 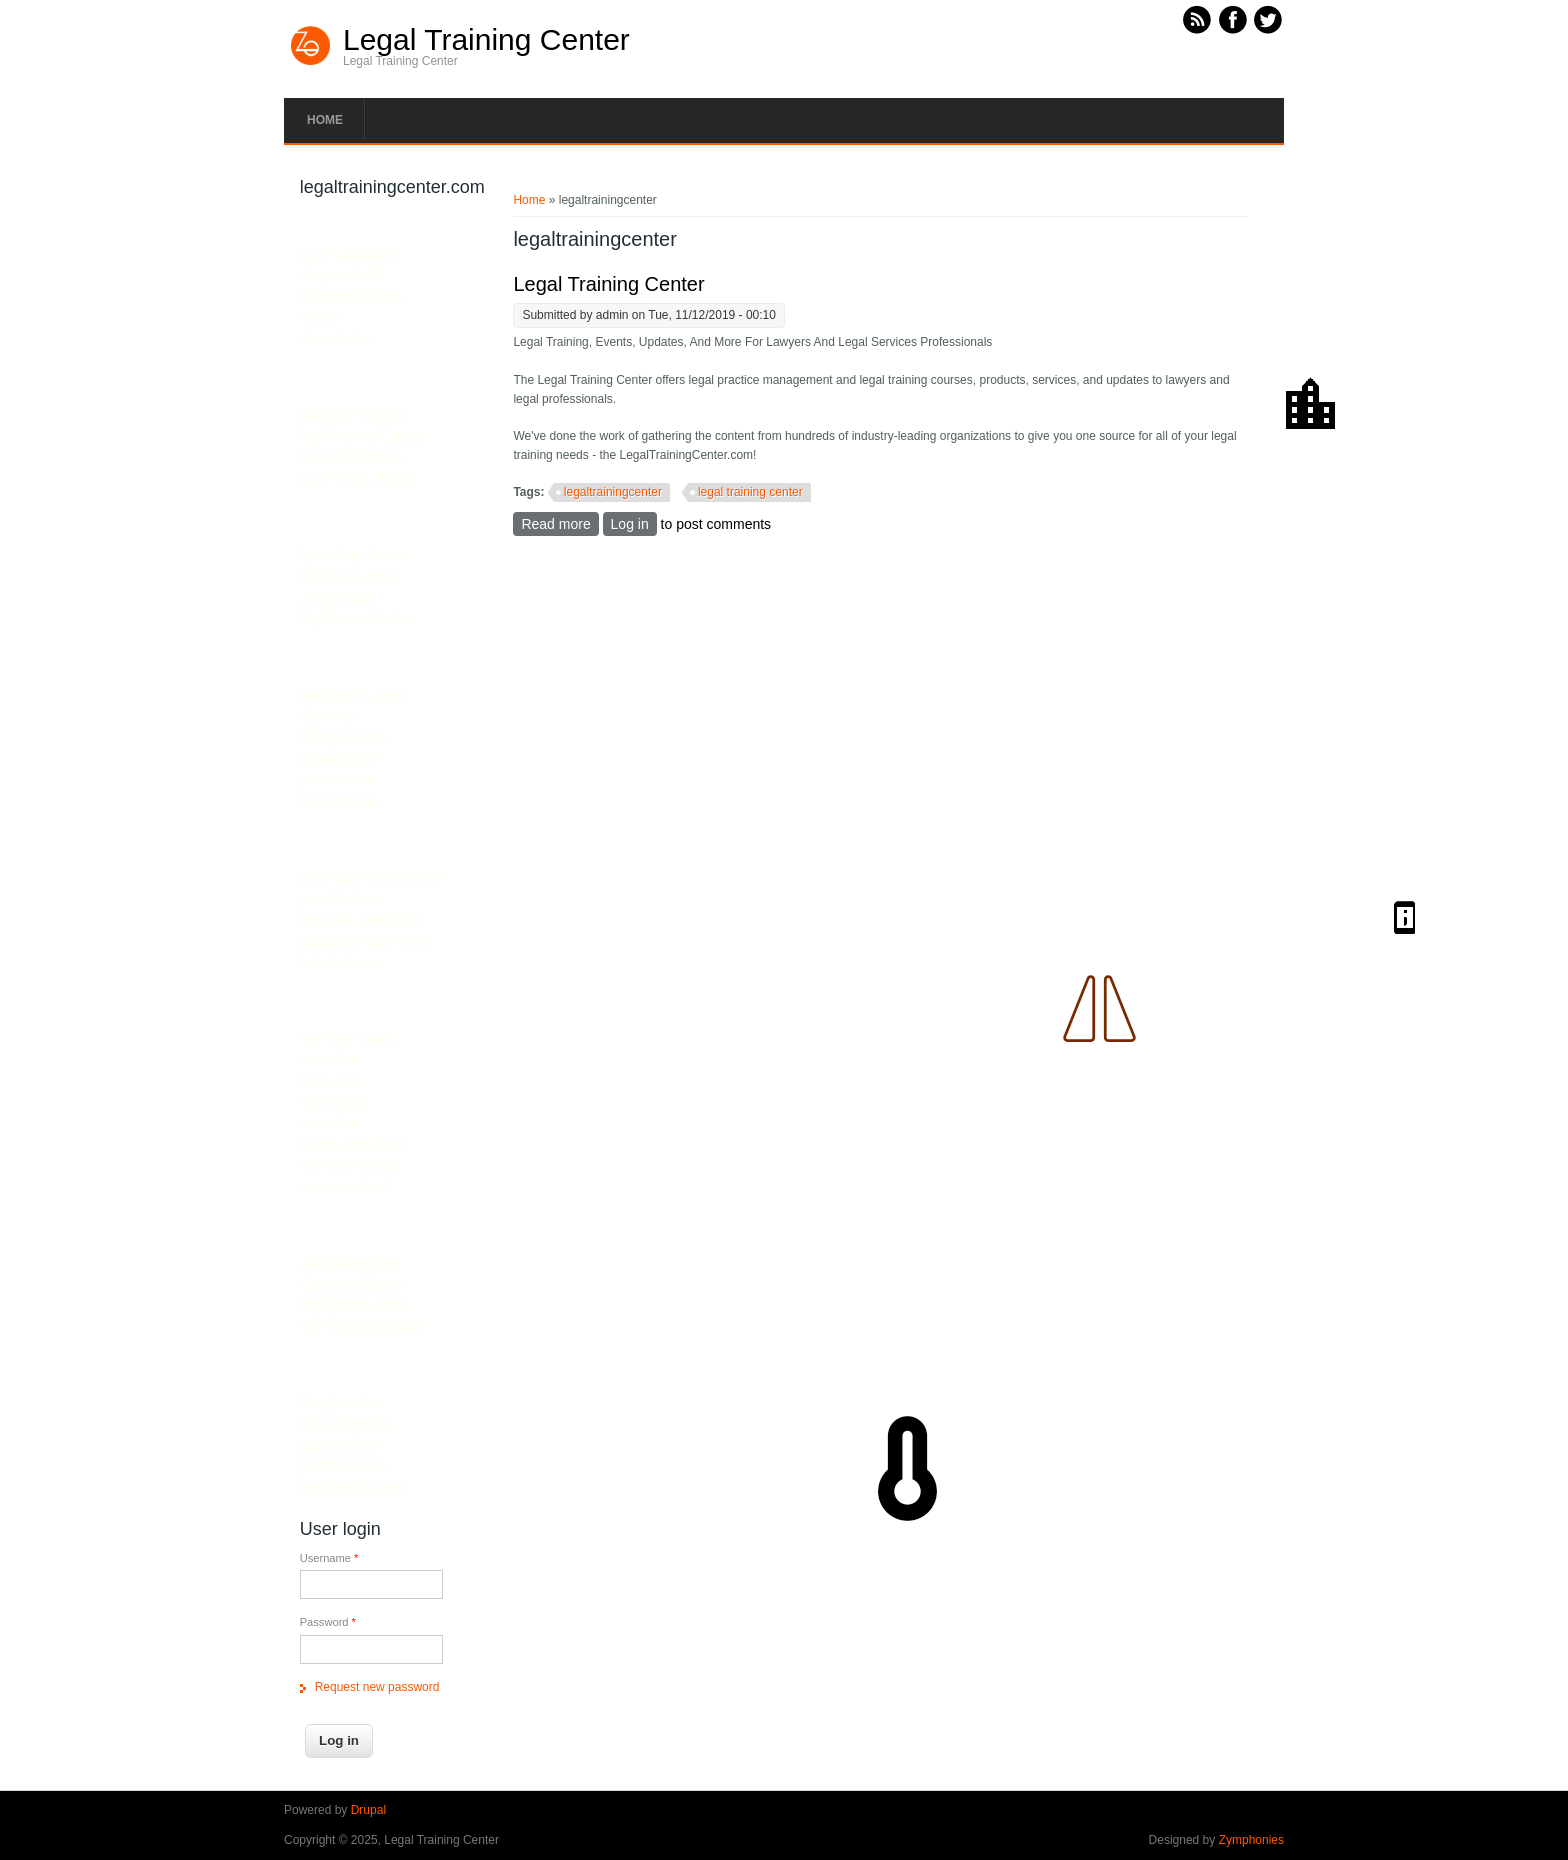 I want to click on indicates high temperature or maximum heat level, so click(x=907, y=1468).